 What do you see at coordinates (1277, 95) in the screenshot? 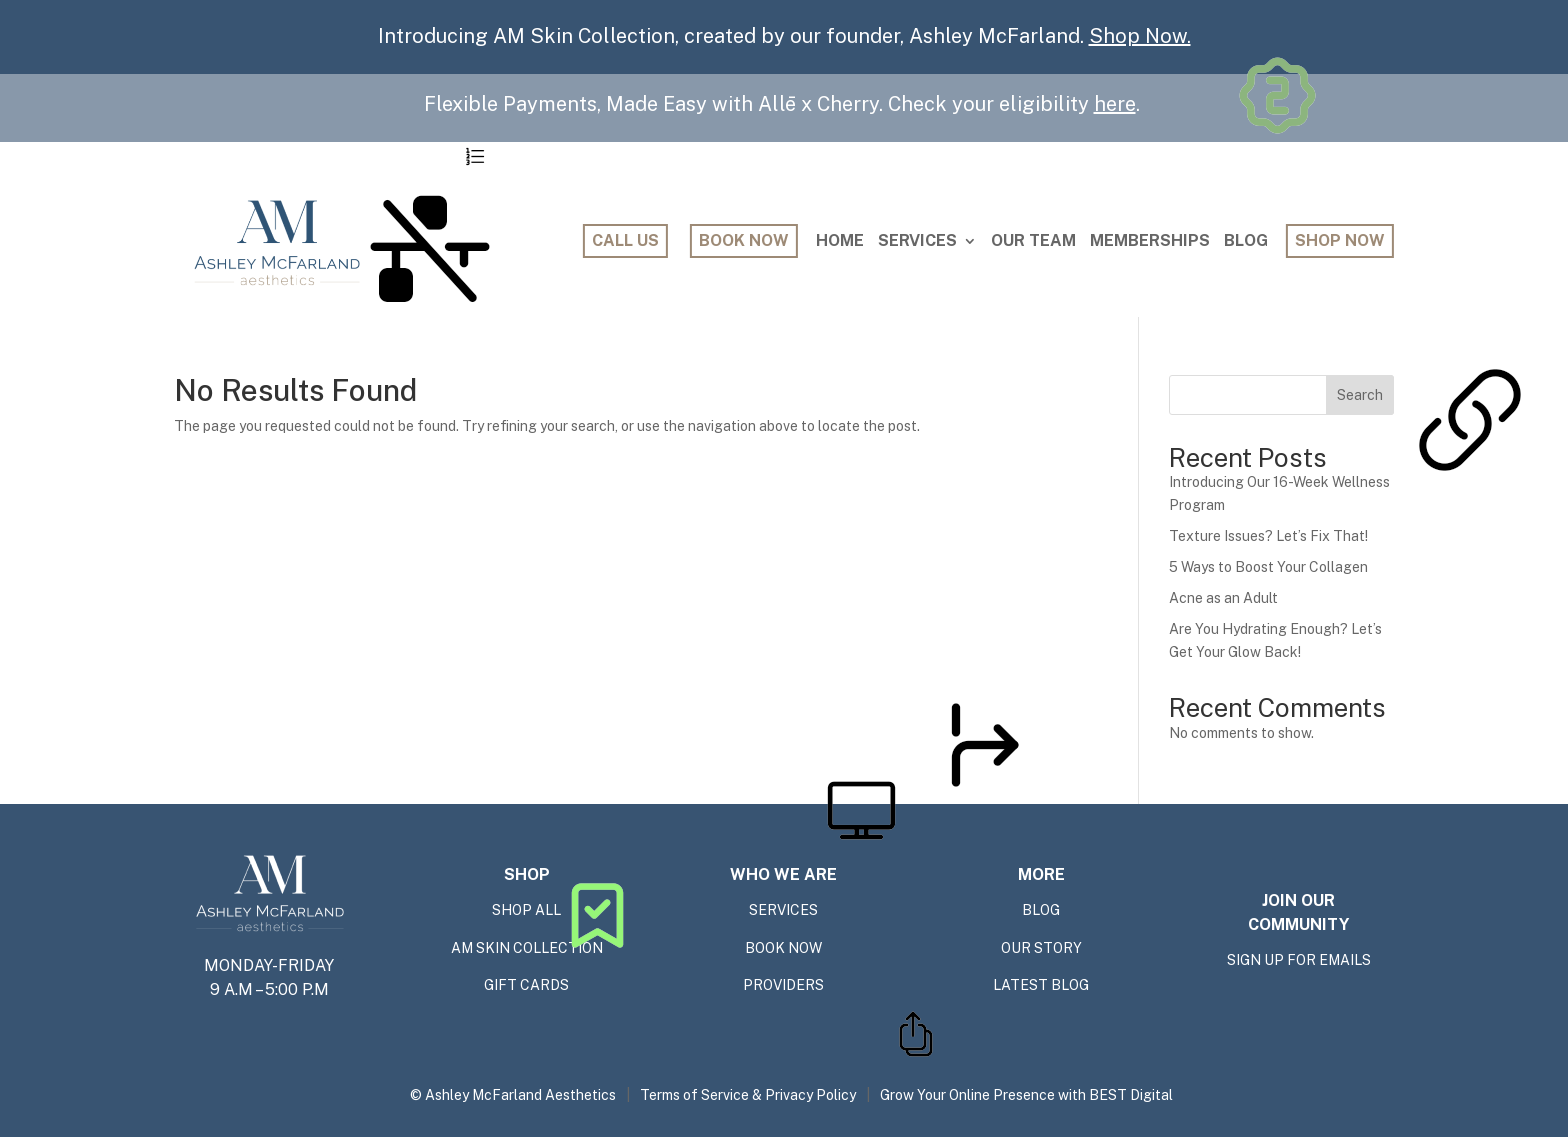
I see `indicates second place or runner-up status` at bounding box center [1277, 95].